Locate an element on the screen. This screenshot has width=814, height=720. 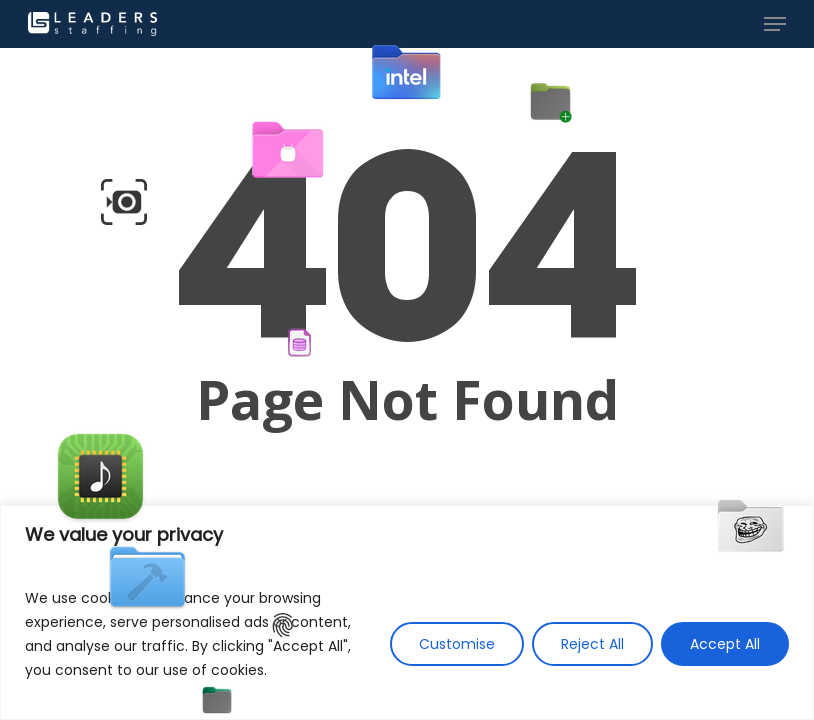
open file folder is located at coordinates (217, 700).